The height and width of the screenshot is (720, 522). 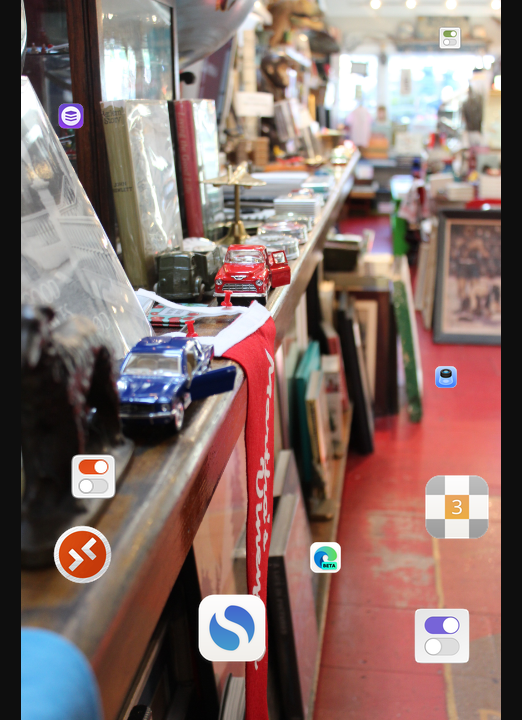 What do you see at coordinates (450, 38) in the screenshot?
I see `open gnome tweaks to customize system settings` at bounding box center [450, 38].